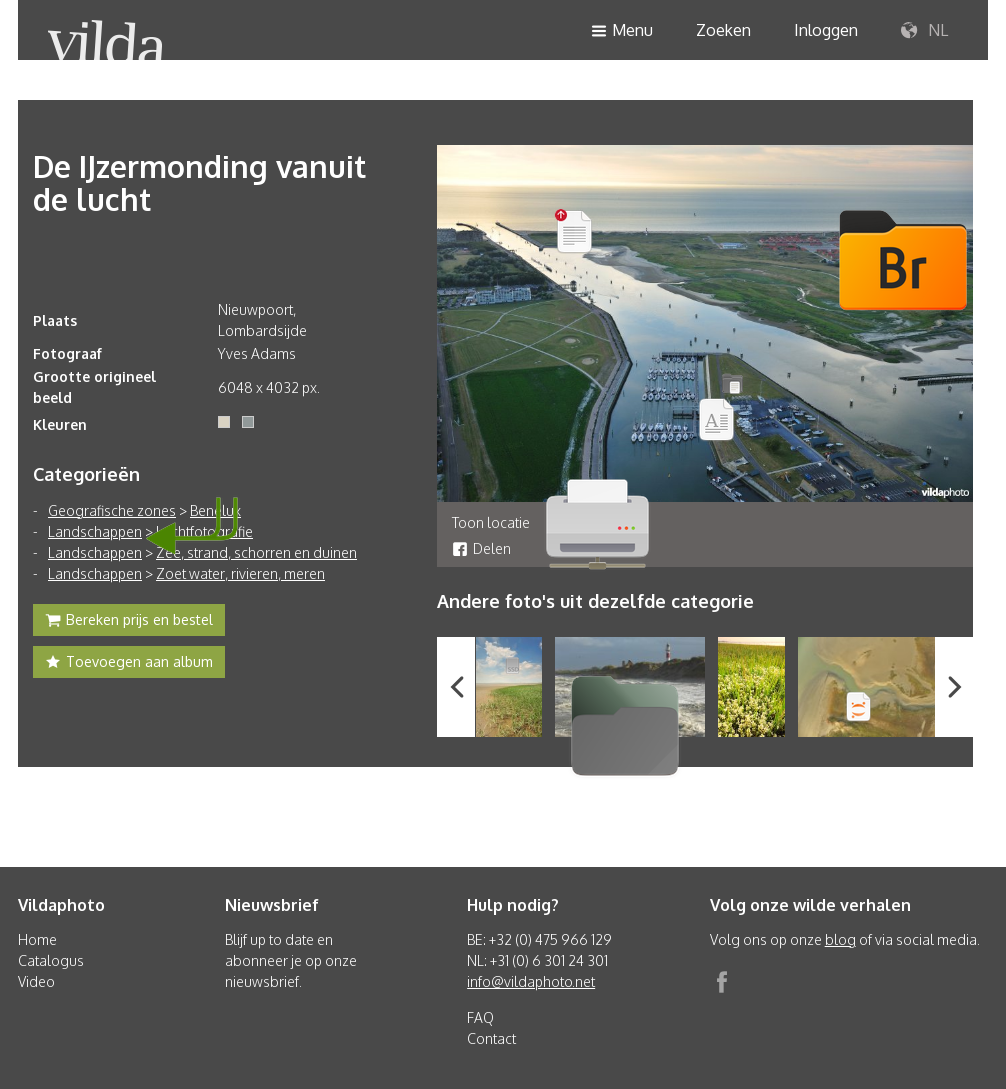 This screenshot has height=1089, width=1006. Describe the element at coordinates (190, 525) in the screenshot. I see `reply all to an email message` at that location.